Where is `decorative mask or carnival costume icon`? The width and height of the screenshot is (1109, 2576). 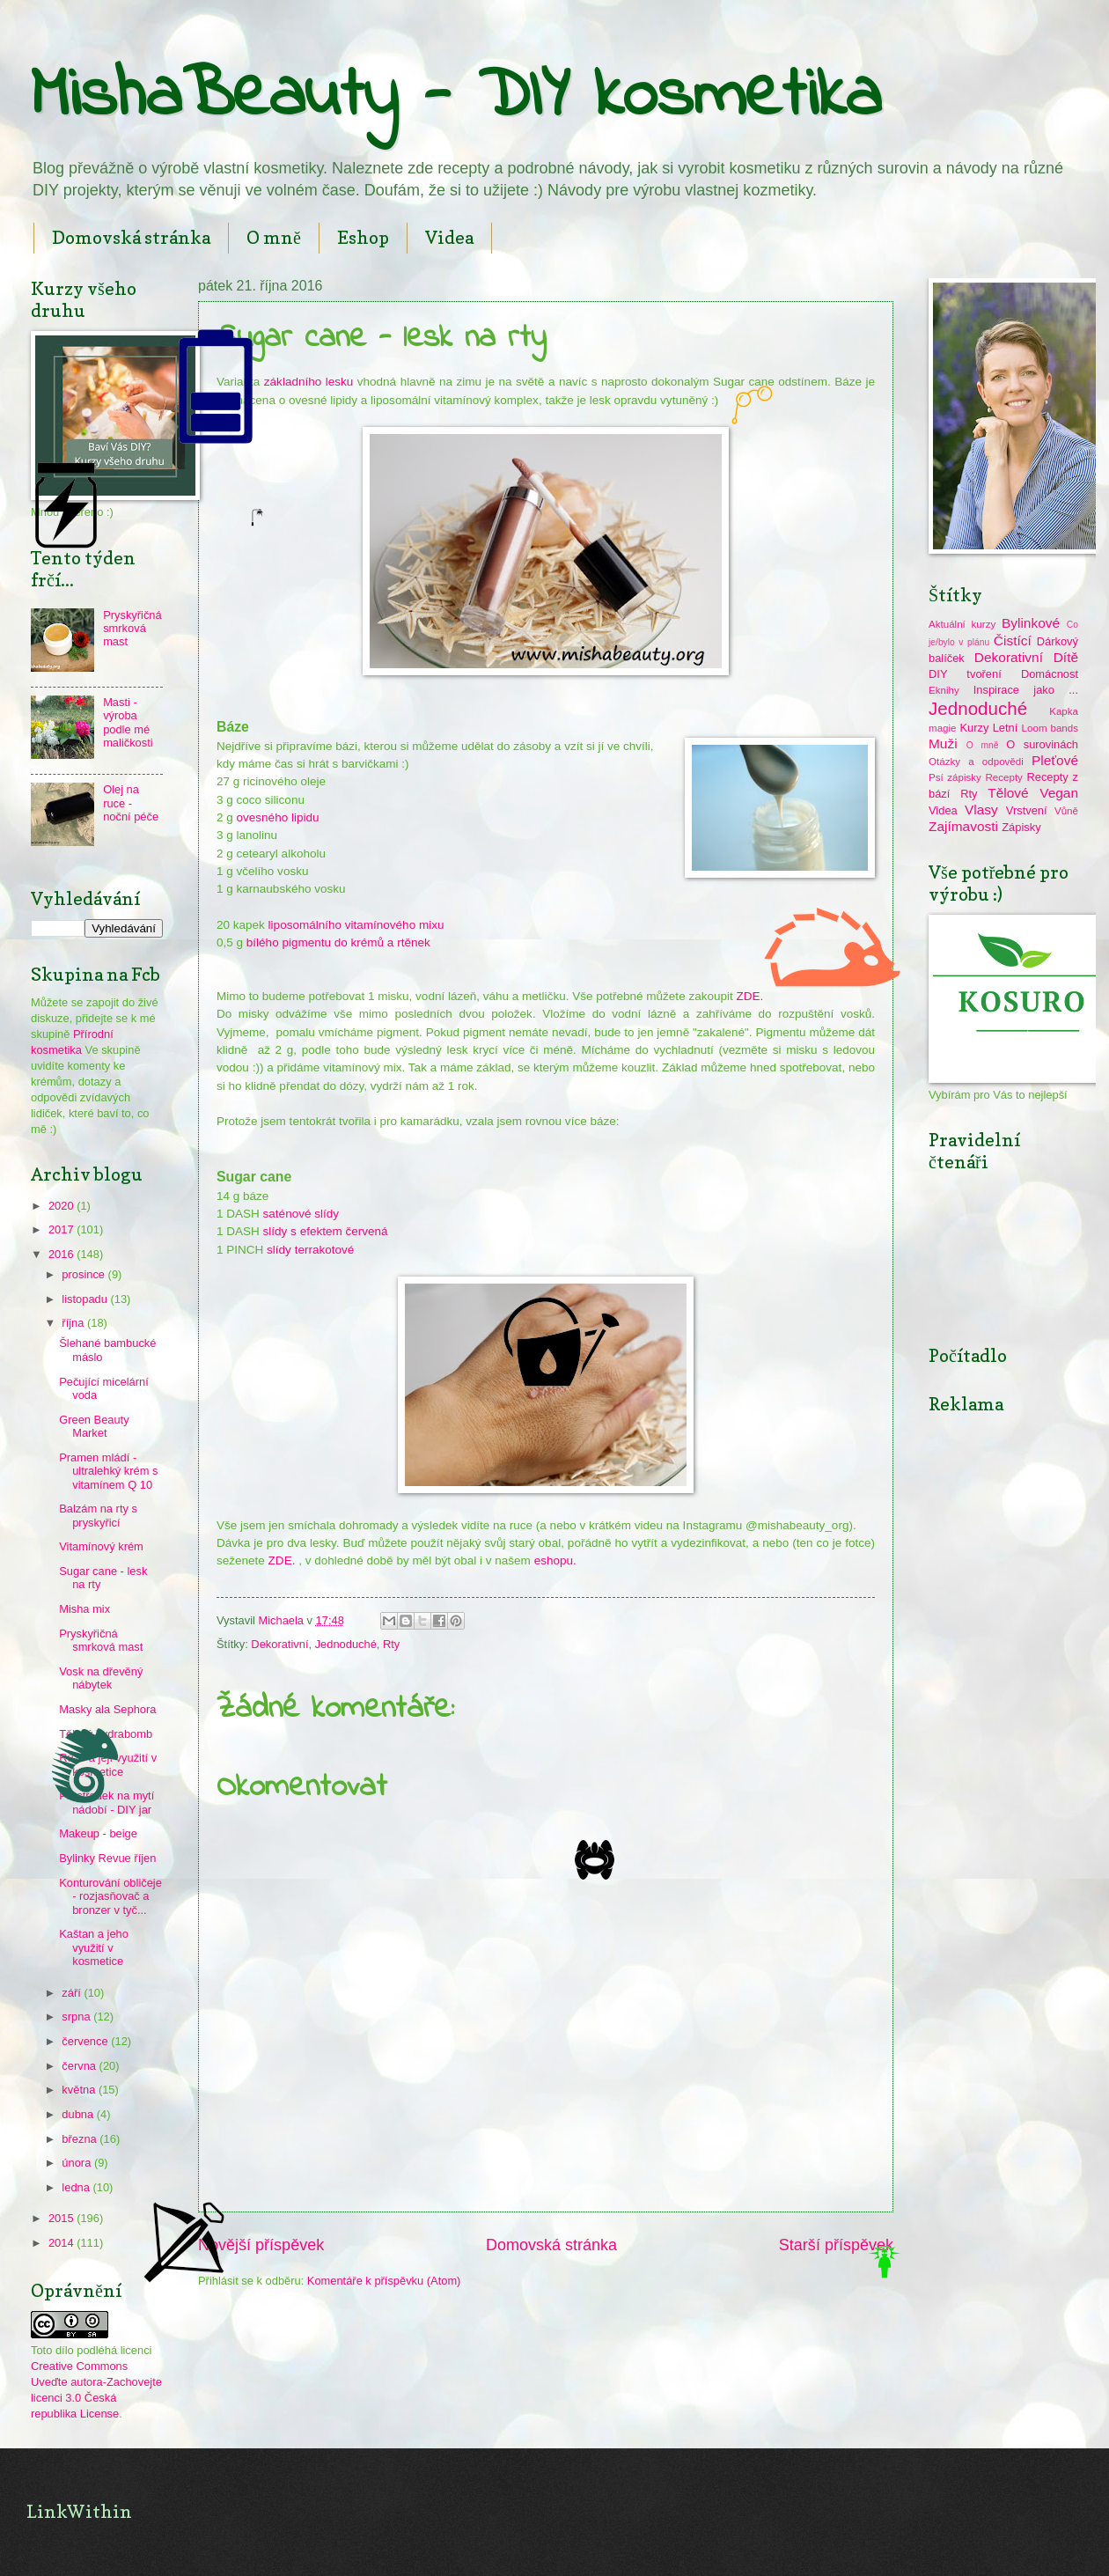 decorative mask or carnival costume icon is located at coordinates (594, 1859).